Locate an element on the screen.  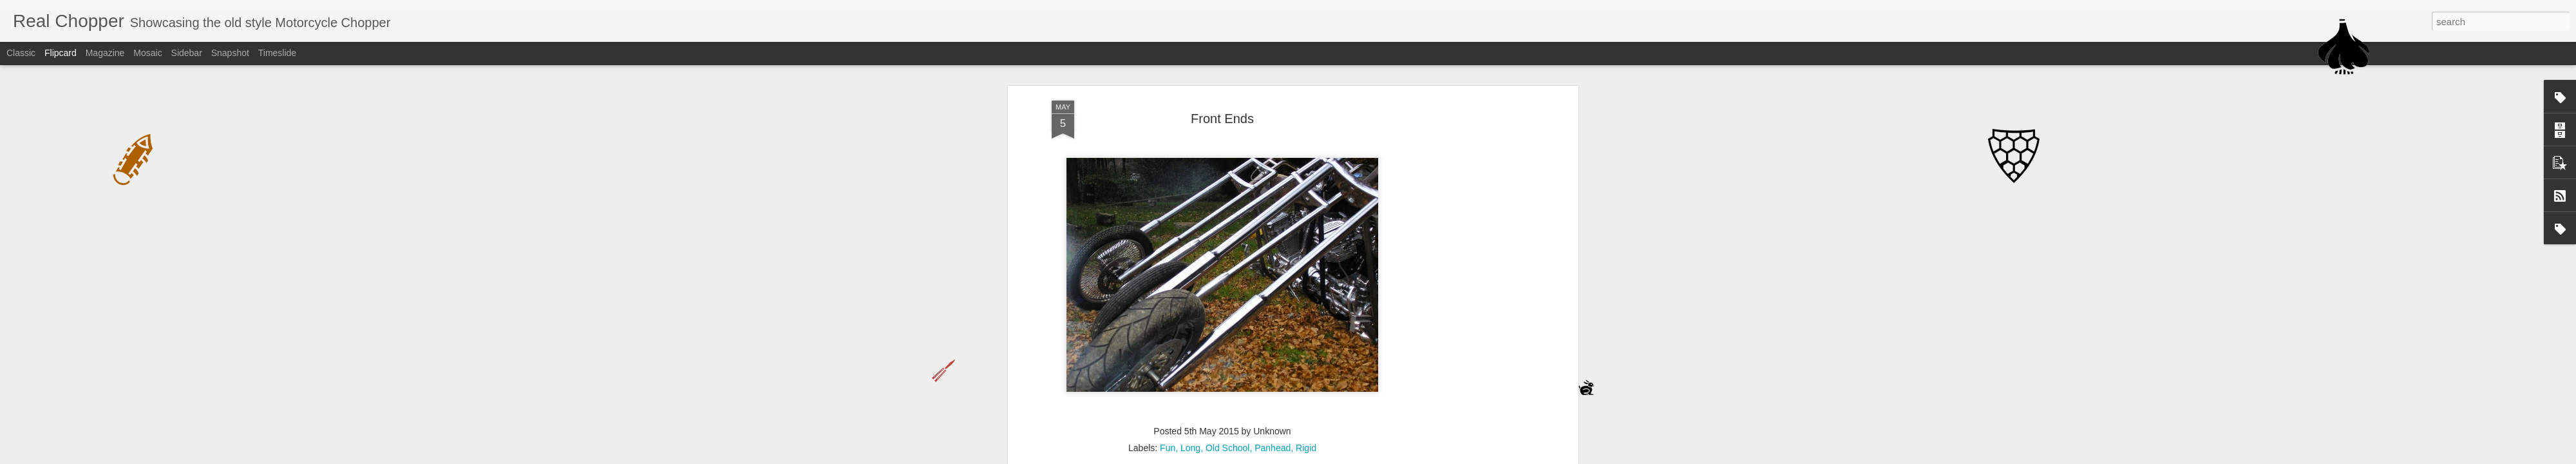
indicates rabbit or bunny-related content is located at coordinates (1586, 387).